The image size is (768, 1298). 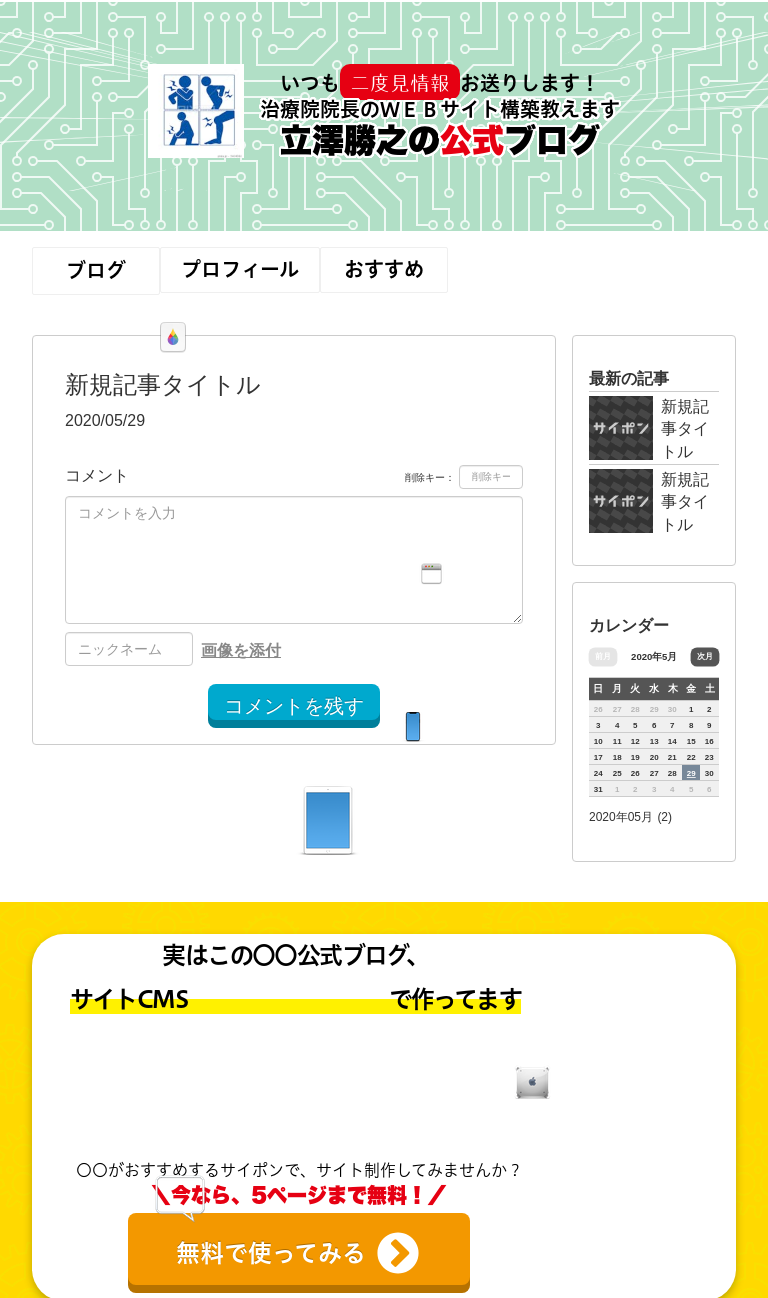 I want to click on open a new window, so click(x=431, y=573).